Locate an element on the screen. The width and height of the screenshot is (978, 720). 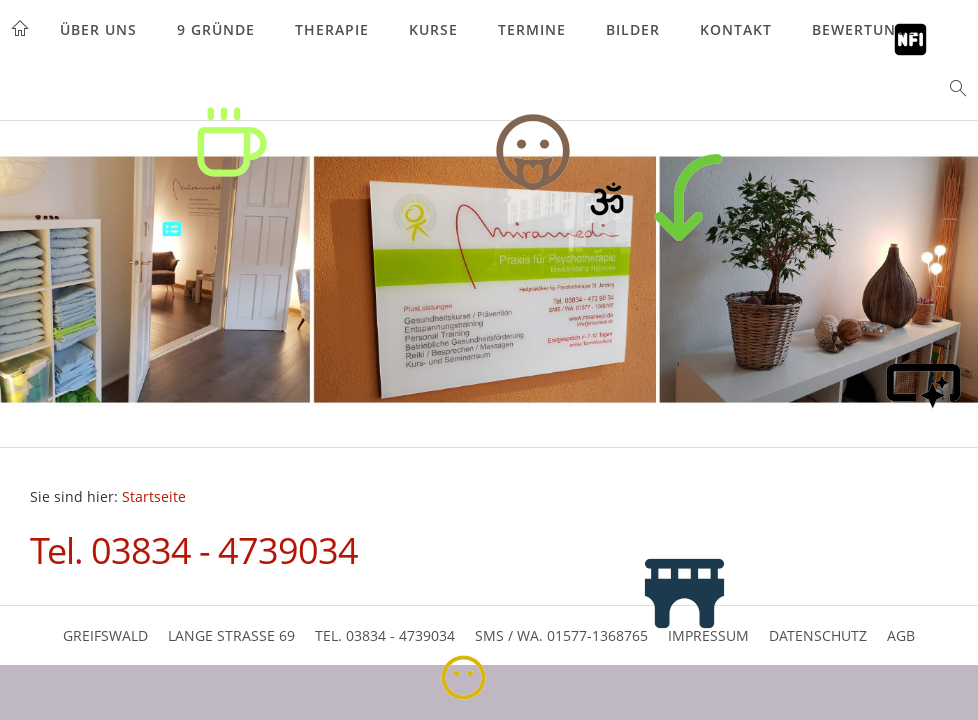
add a smart action or automated button is located at coordinates (923, 382).